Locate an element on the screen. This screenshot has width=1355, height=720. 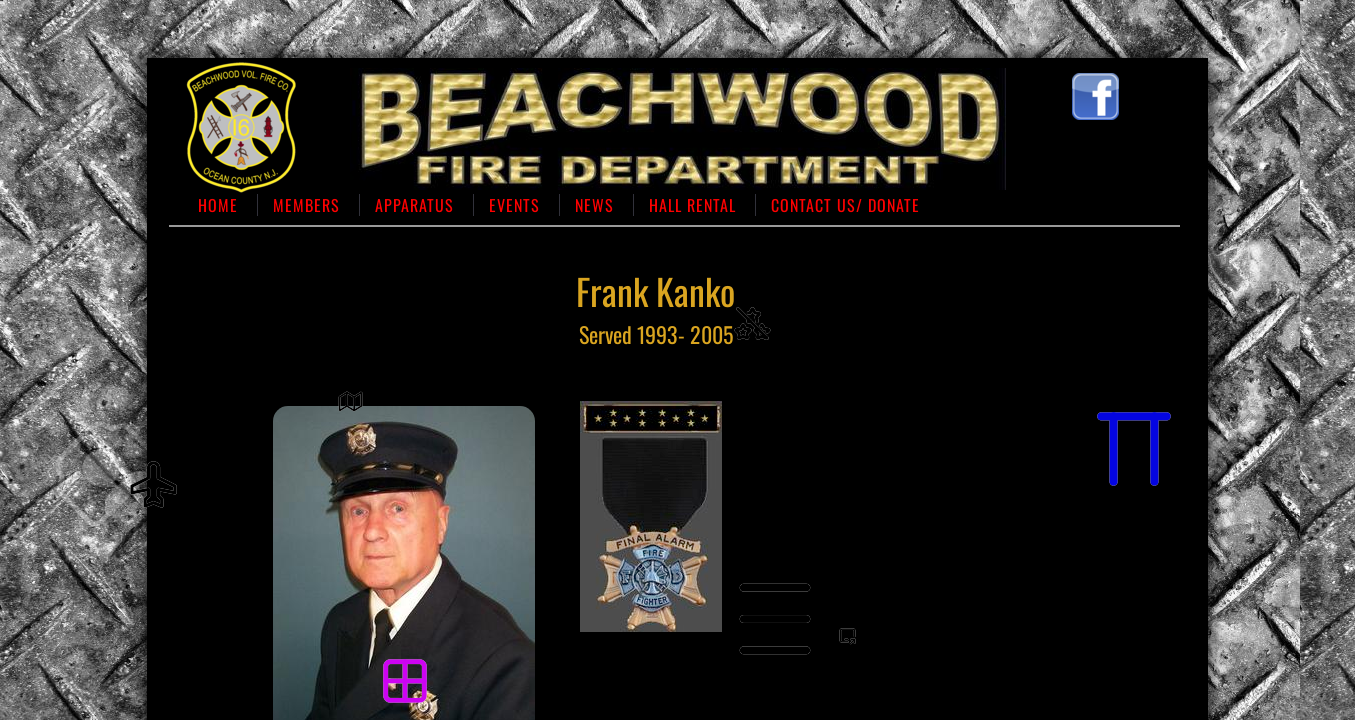
disable star ratings or reviews is located at coordinates (752, 323).